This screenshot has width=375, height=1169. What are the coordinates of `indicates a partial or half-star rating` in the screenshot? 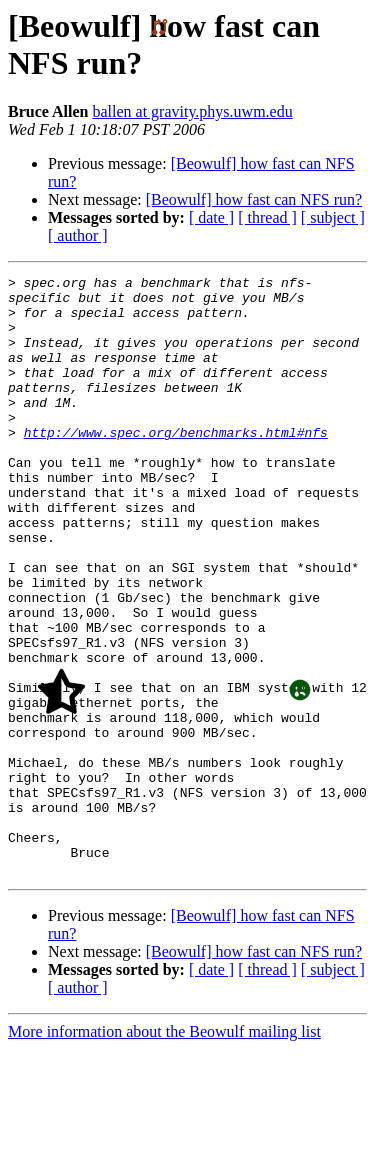 It's located at (61, 693).